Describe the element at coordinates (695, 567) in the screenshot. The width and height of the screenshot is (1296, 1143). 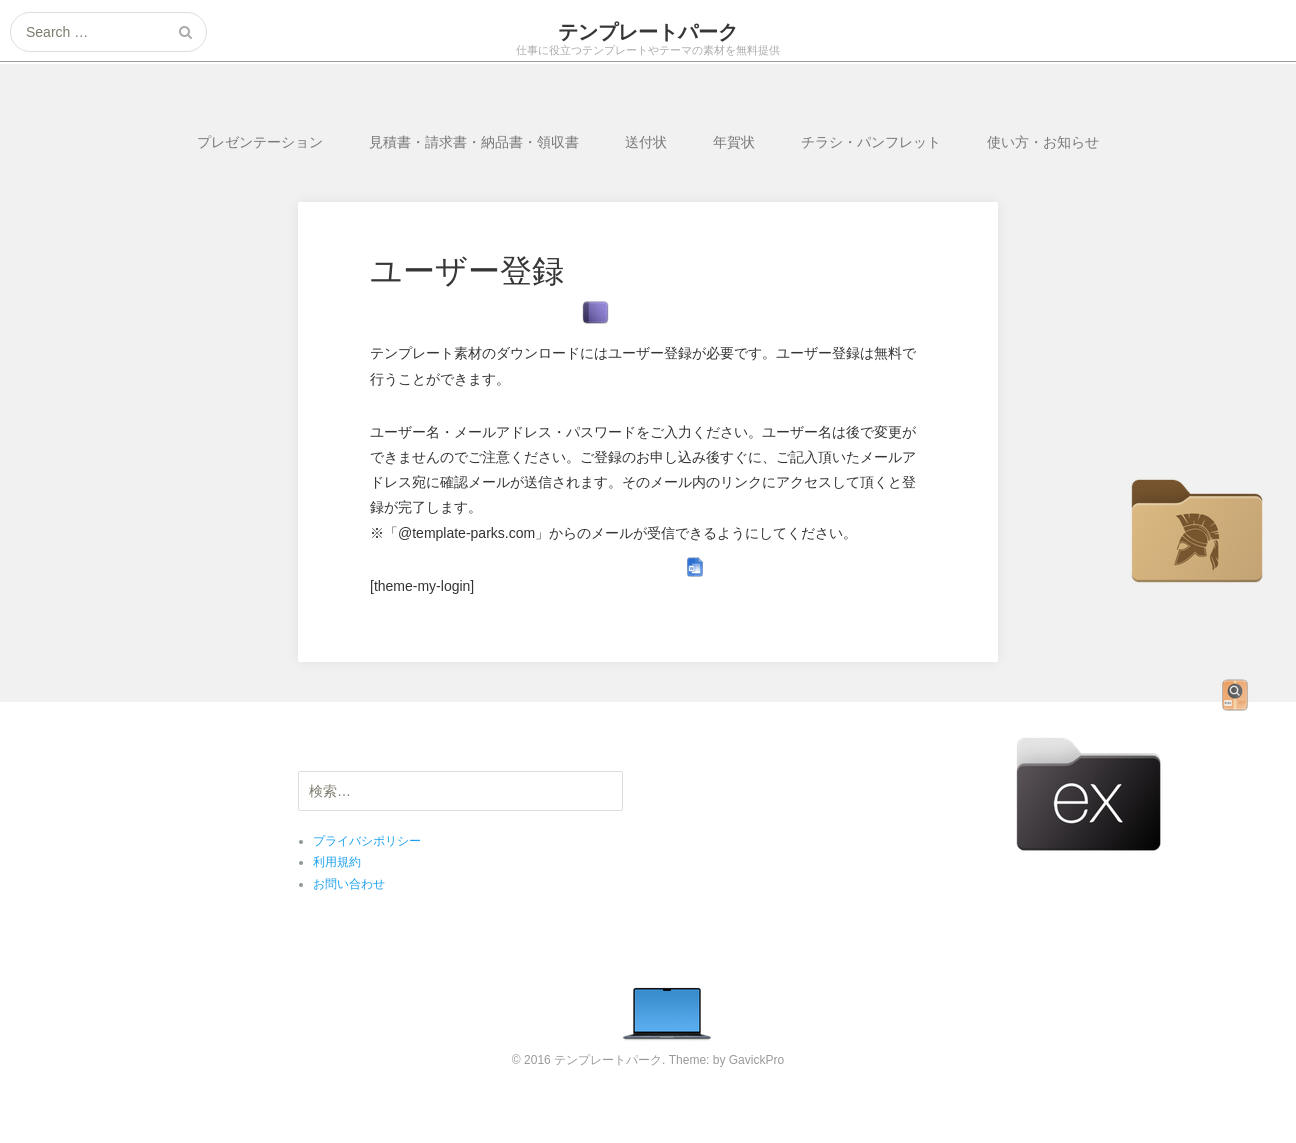
I see `open a Microsoft Word document` at that location.